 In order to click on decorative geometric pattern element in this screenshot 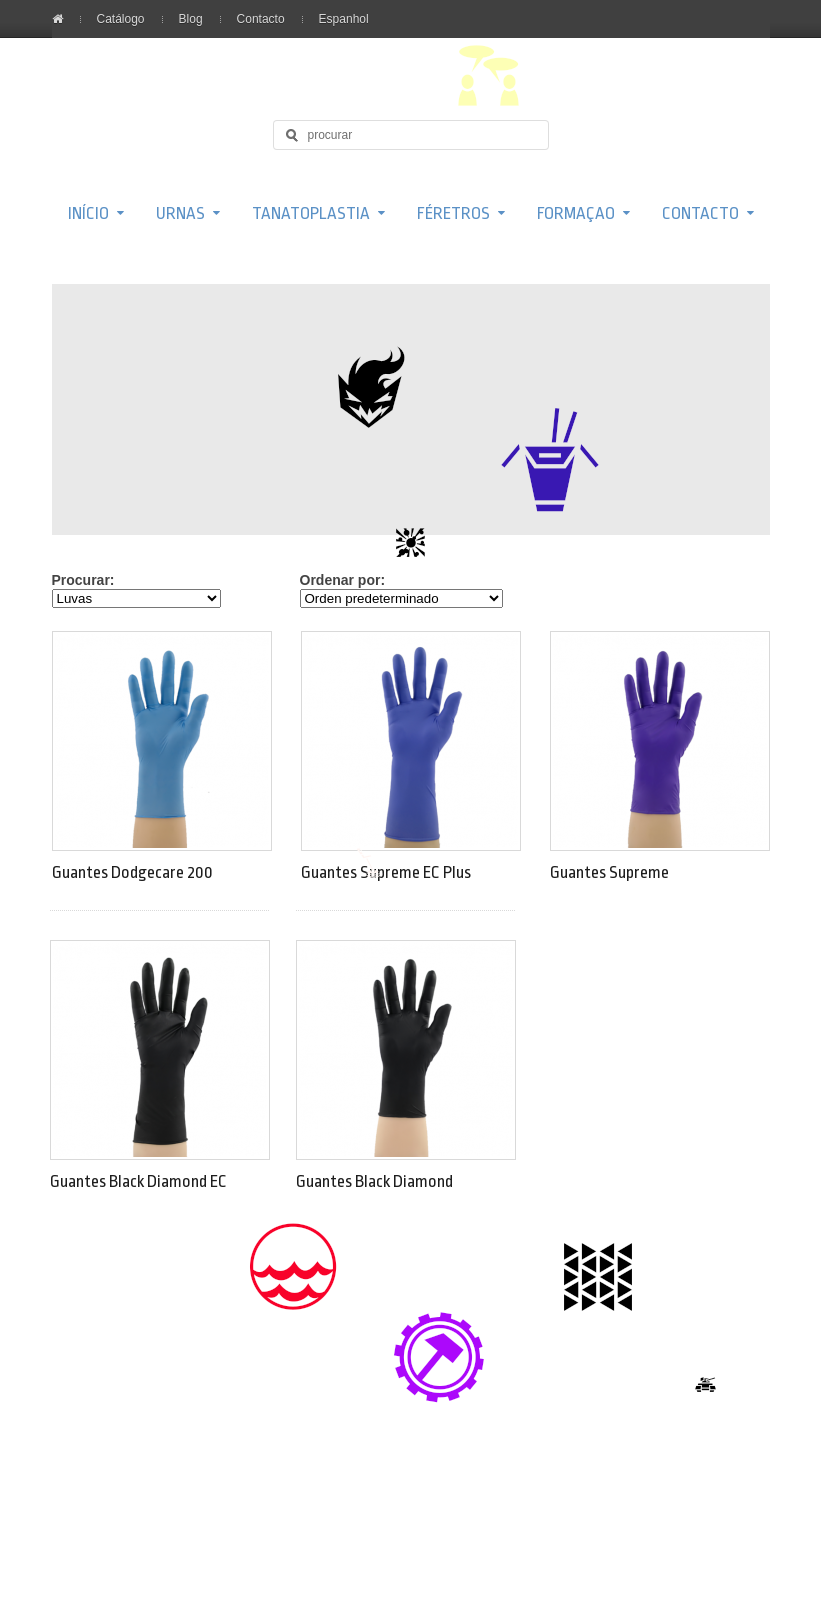, I will do `click(598, 1277)`.